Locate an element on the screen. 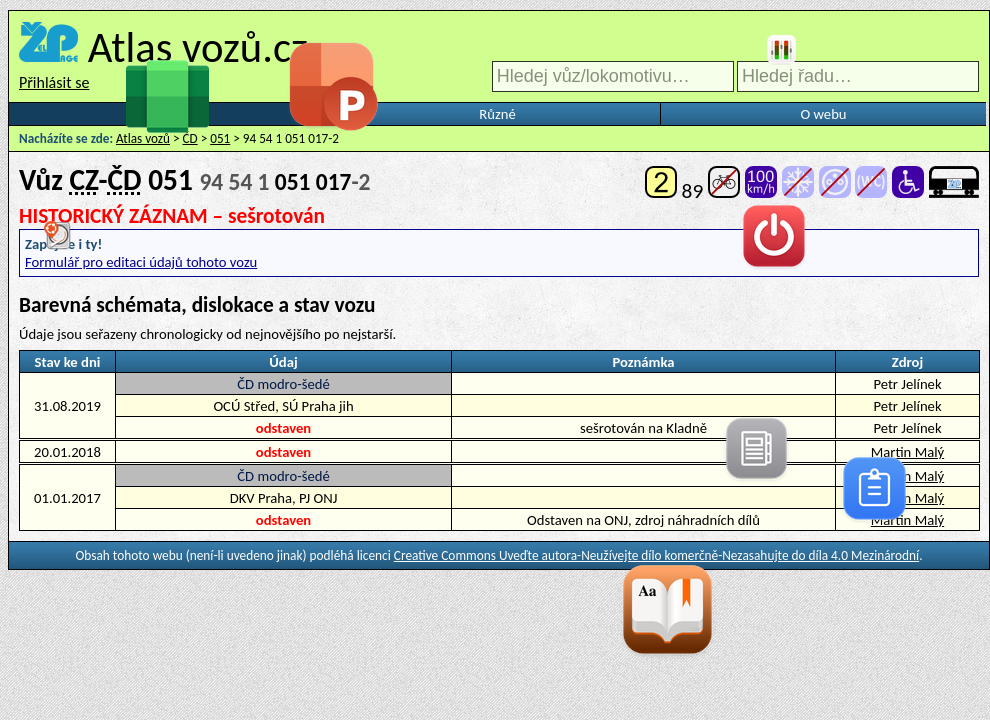 The height and width of the screenshot is (720, 990). shut down or power off the device is located at coordinates (774, 236).